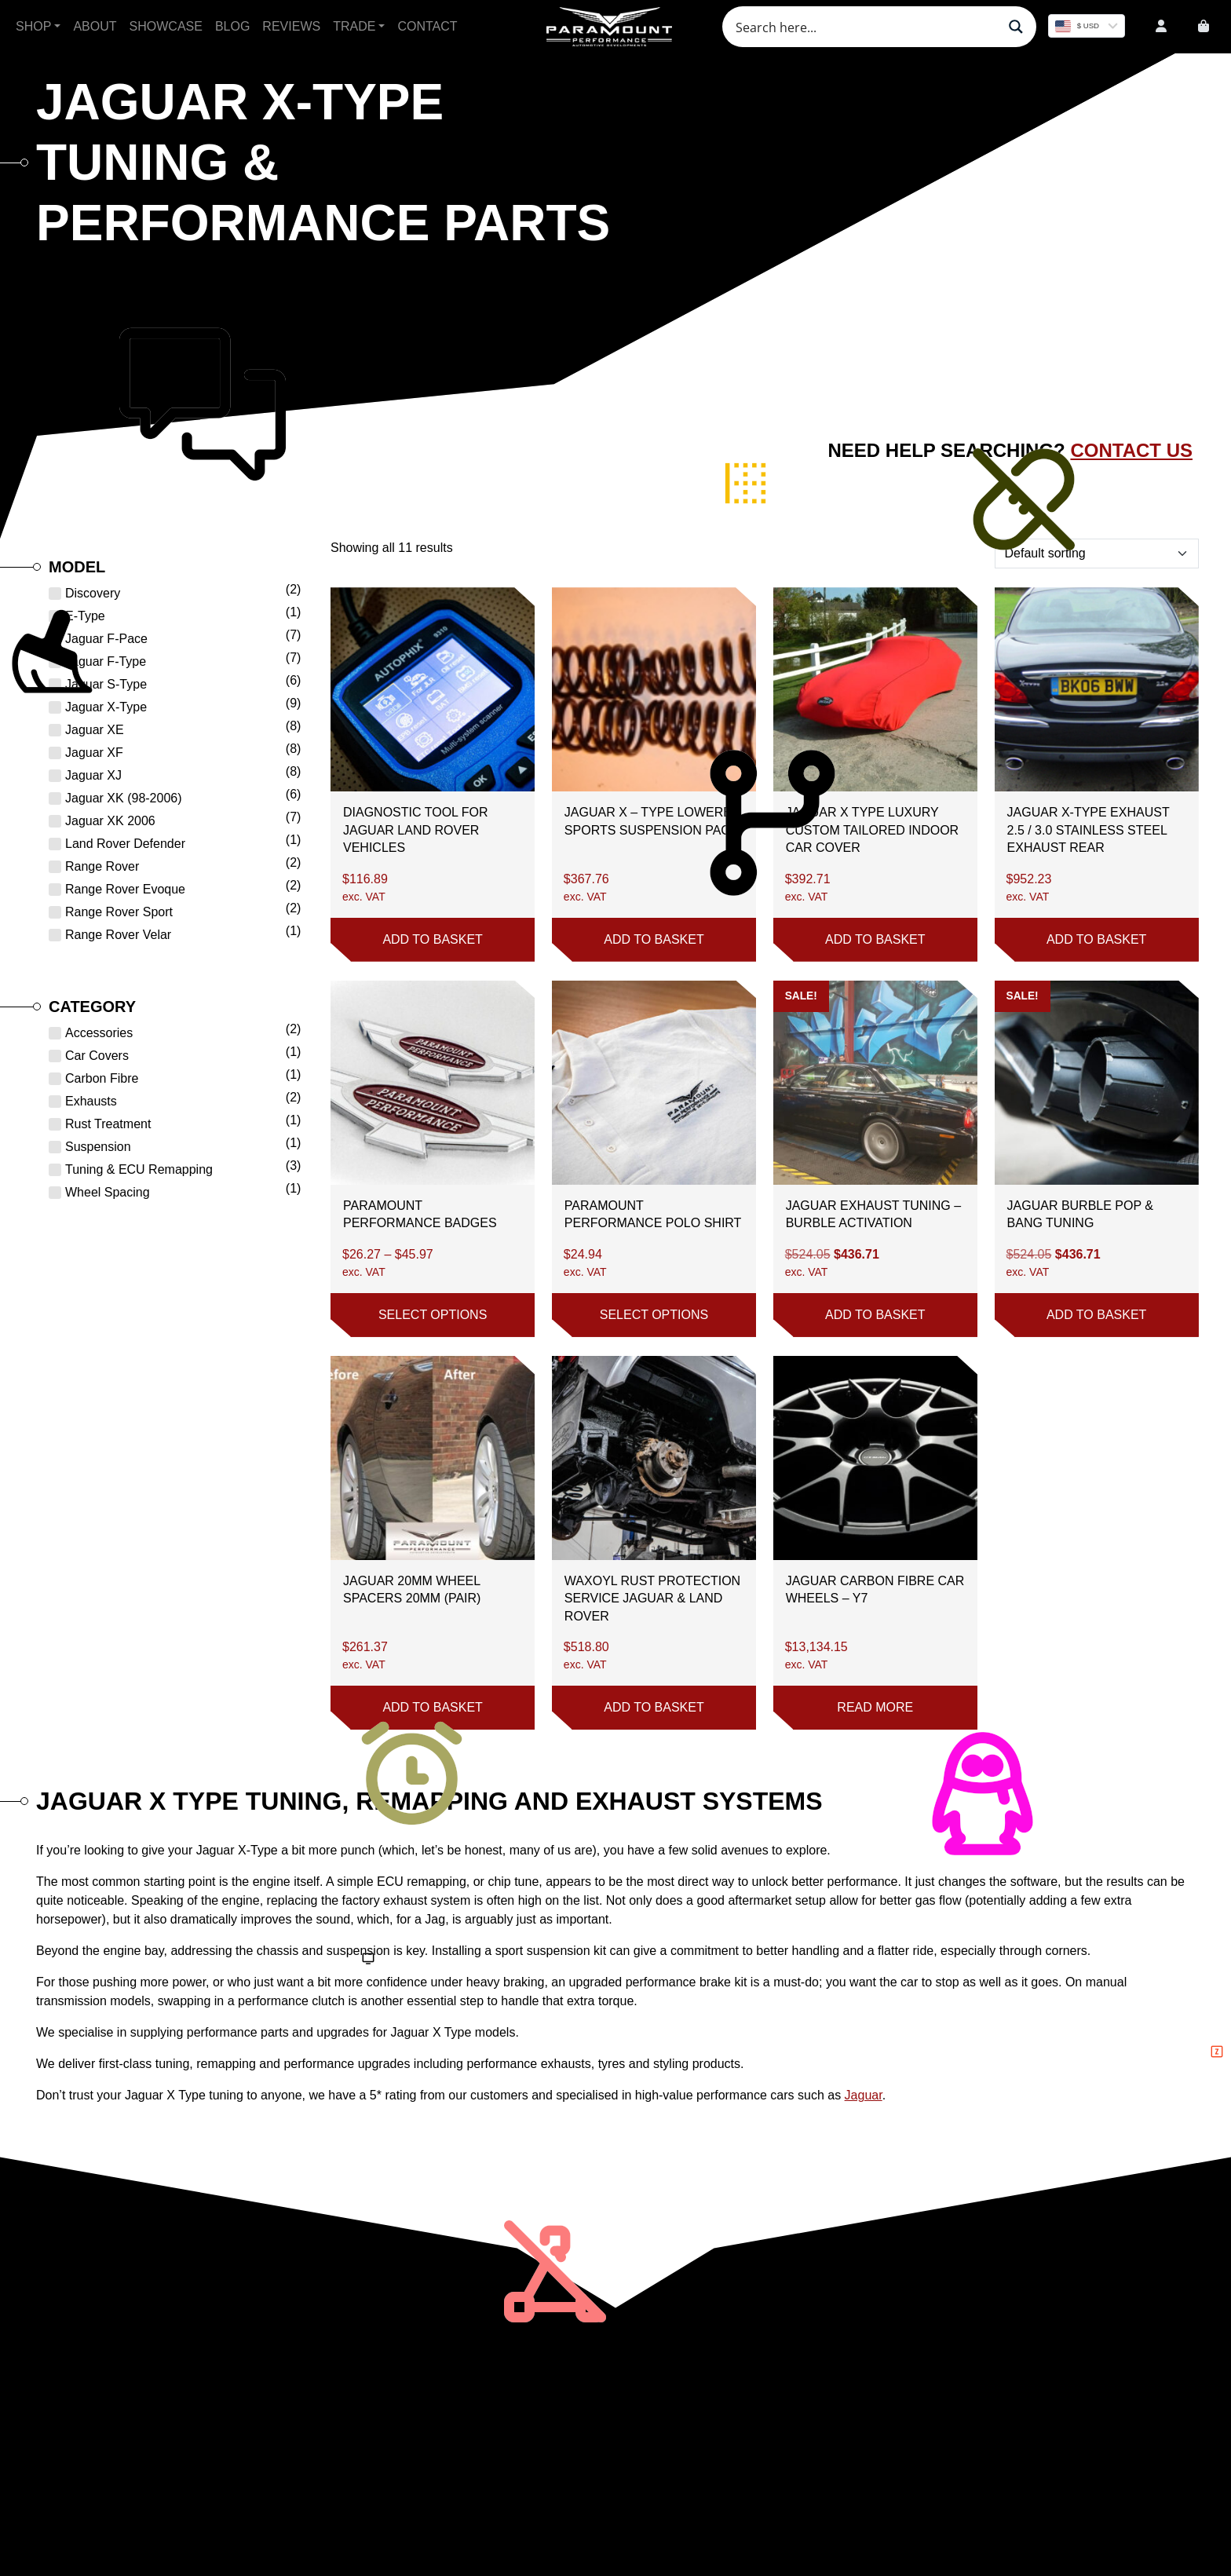 Image resolution: width=1231 pixels, height=2576 pixels. Describe the element at coordinates (555, 2271) in the screenshot. I see `disable vector triangle tool` at that location.